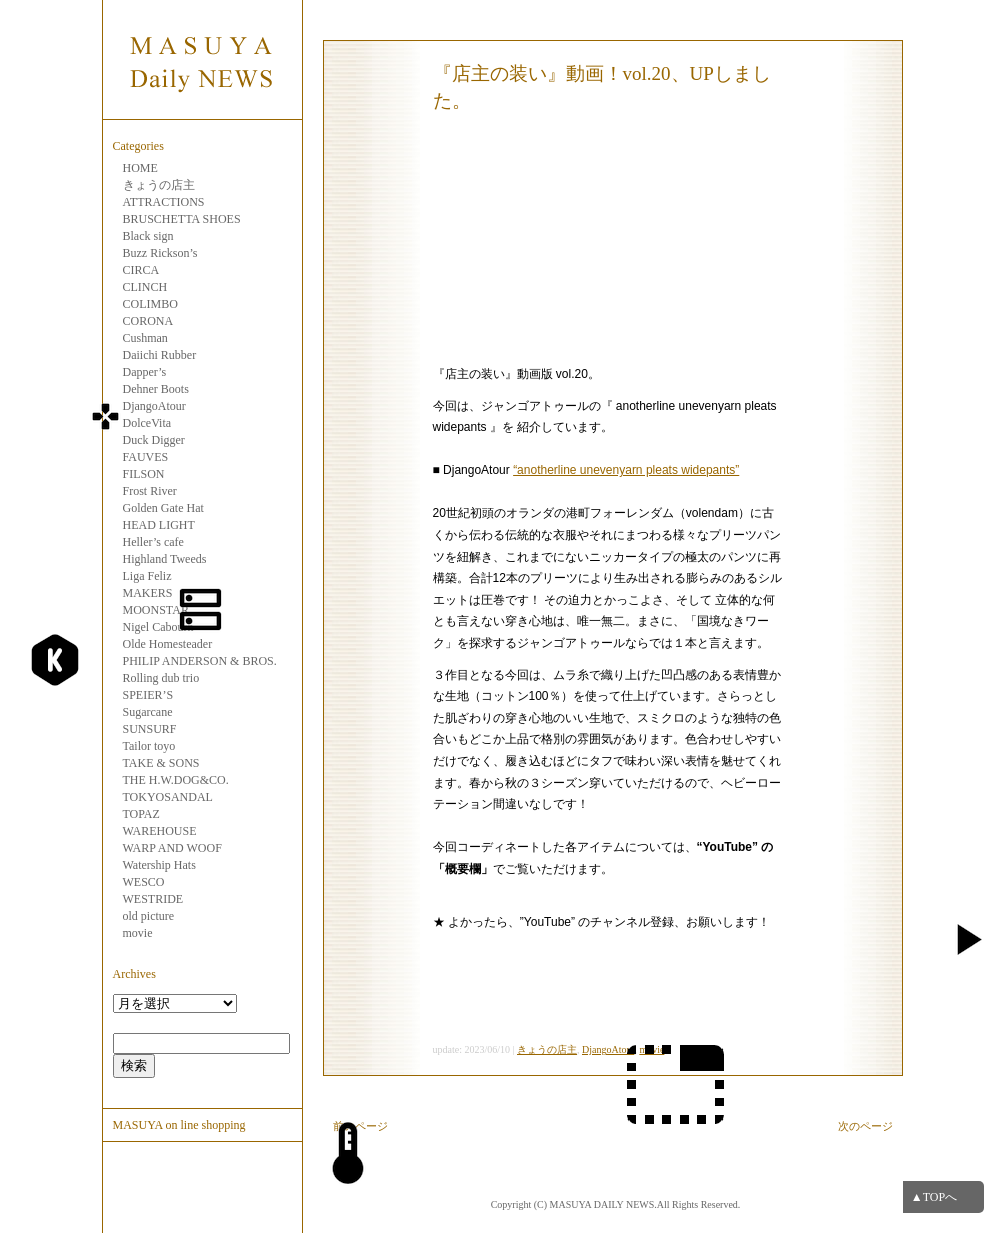  What do you see at coordinates (348, 1153) in the screenshot?
I see `adjust temperature settings` at bounding box center [348, 1153].